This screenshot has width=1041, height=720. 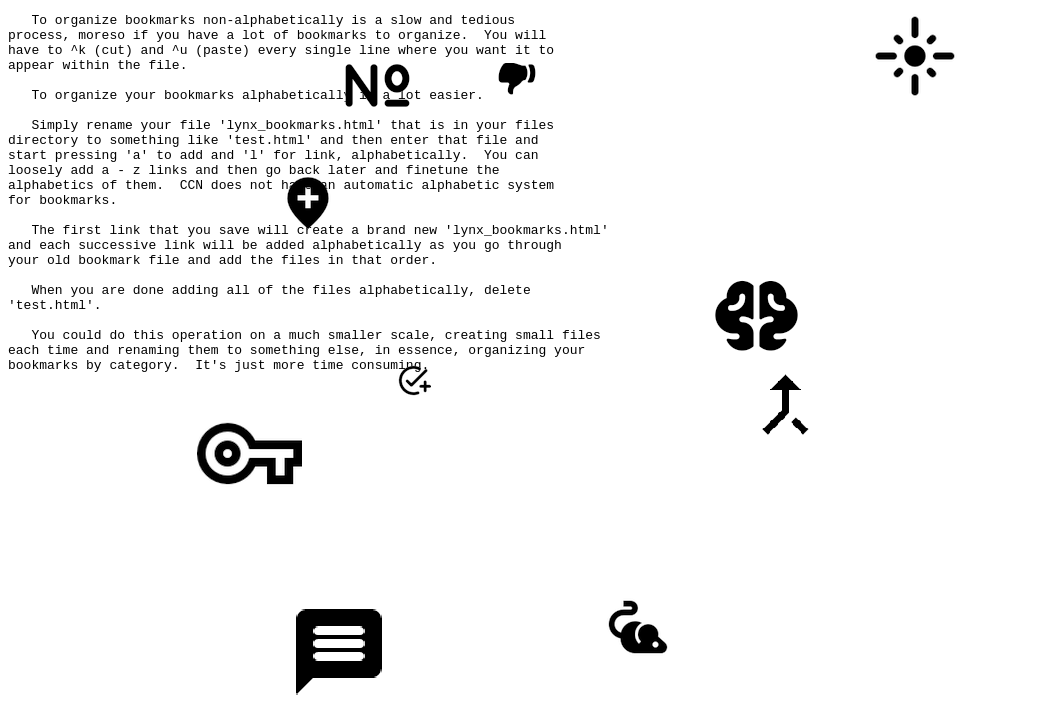 I want to click on adjust screen brightness, so click(x=915, y=56).